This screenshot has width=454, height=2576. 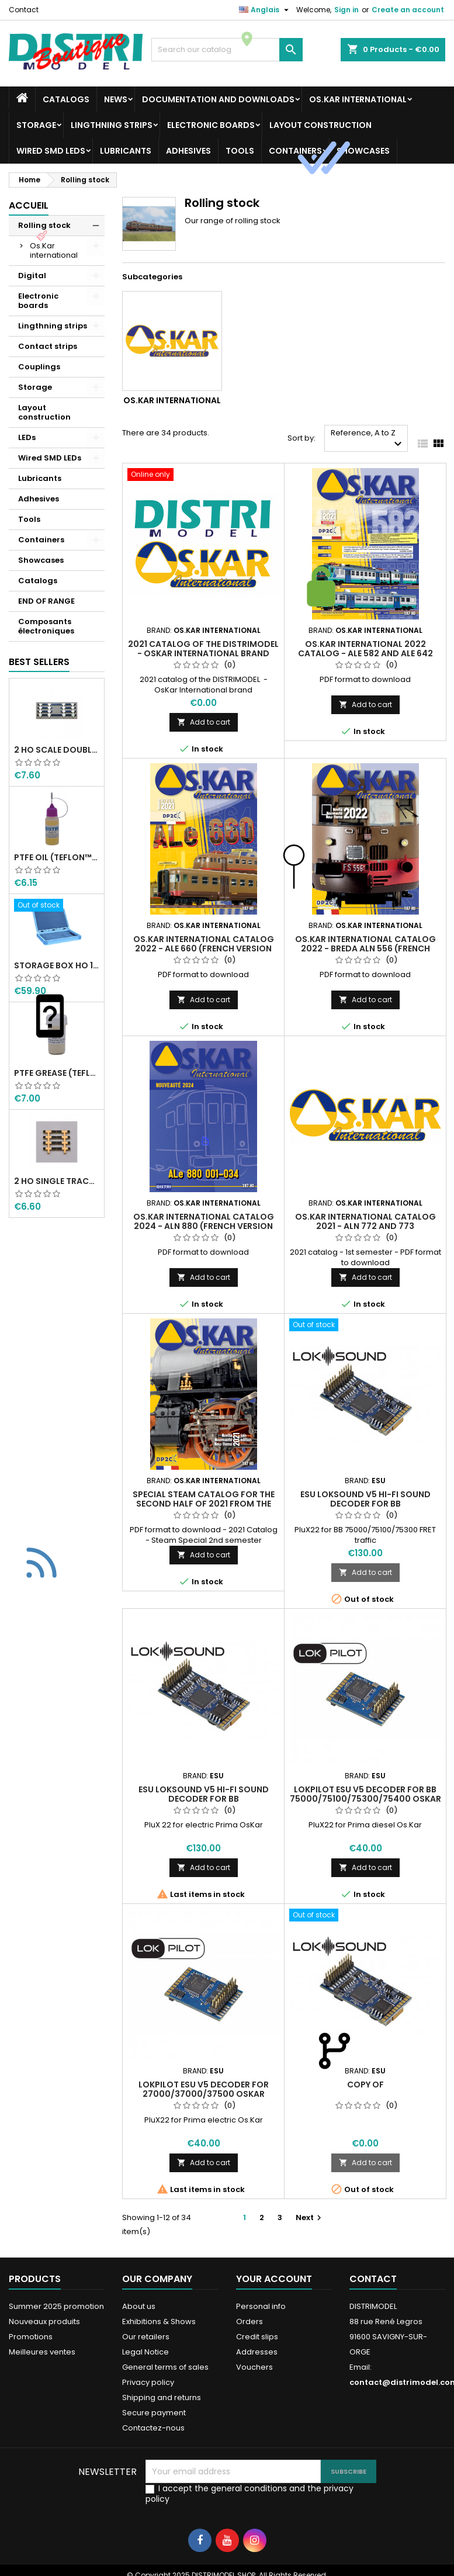 What do you see at coordinates (42, 236) in the screenshot?
I see `access painting or drawing tools` at bounding box center [42, 236].